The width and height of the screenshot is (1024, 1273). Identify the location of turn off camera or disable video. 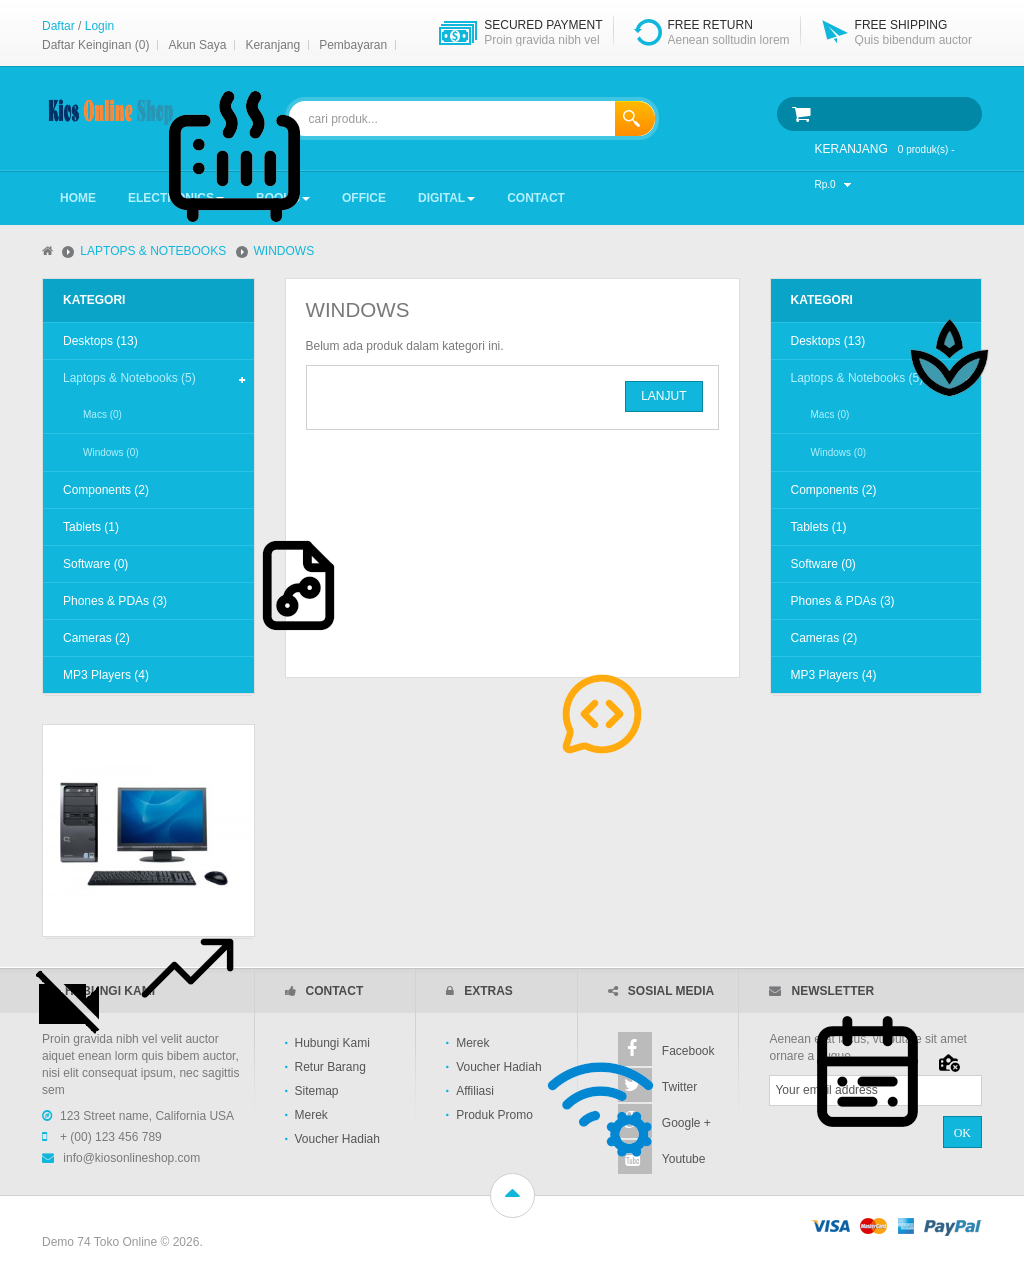
(69, 1004).